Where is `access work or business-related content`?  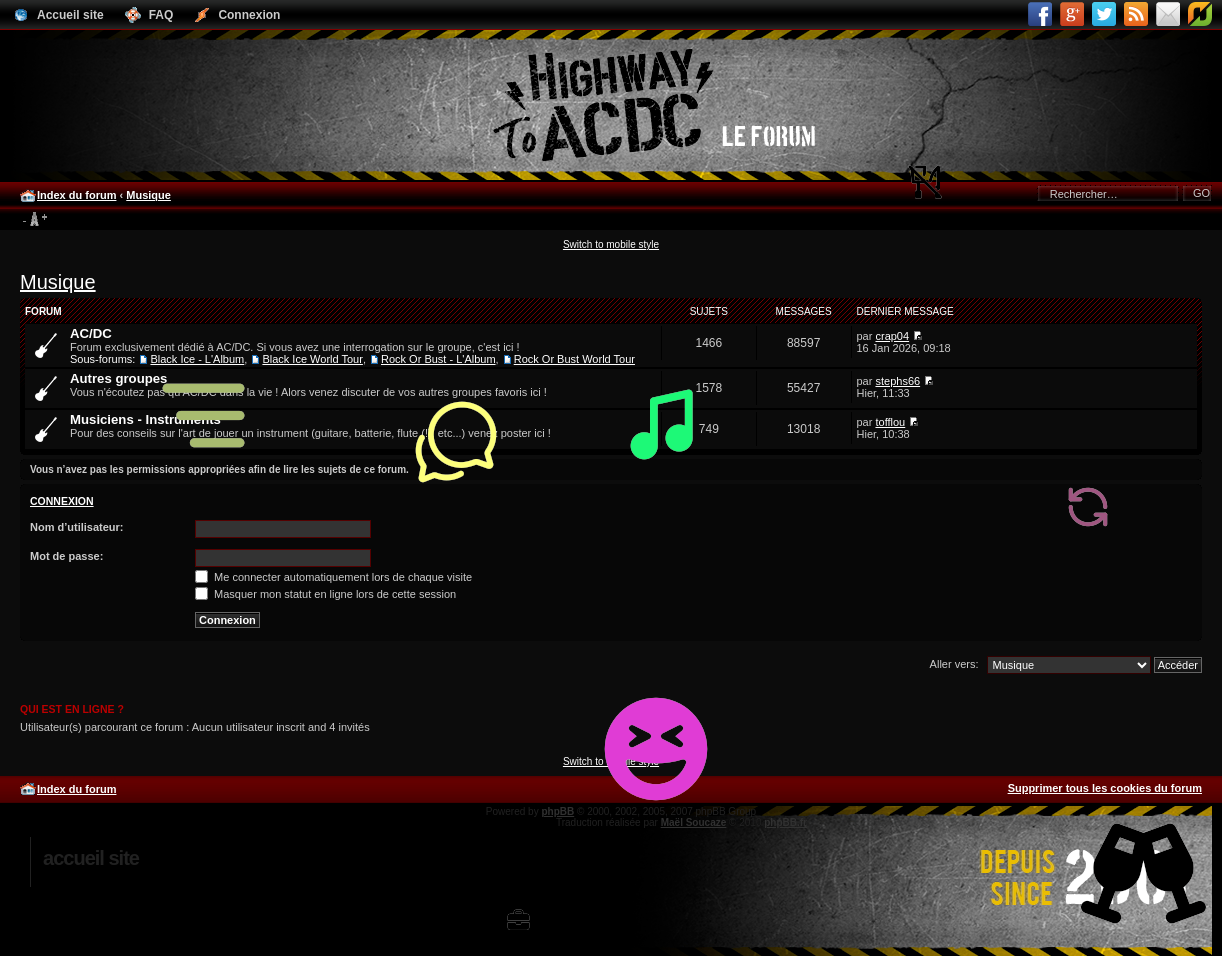 access work or business-related content is located at coordinates (518, 920).